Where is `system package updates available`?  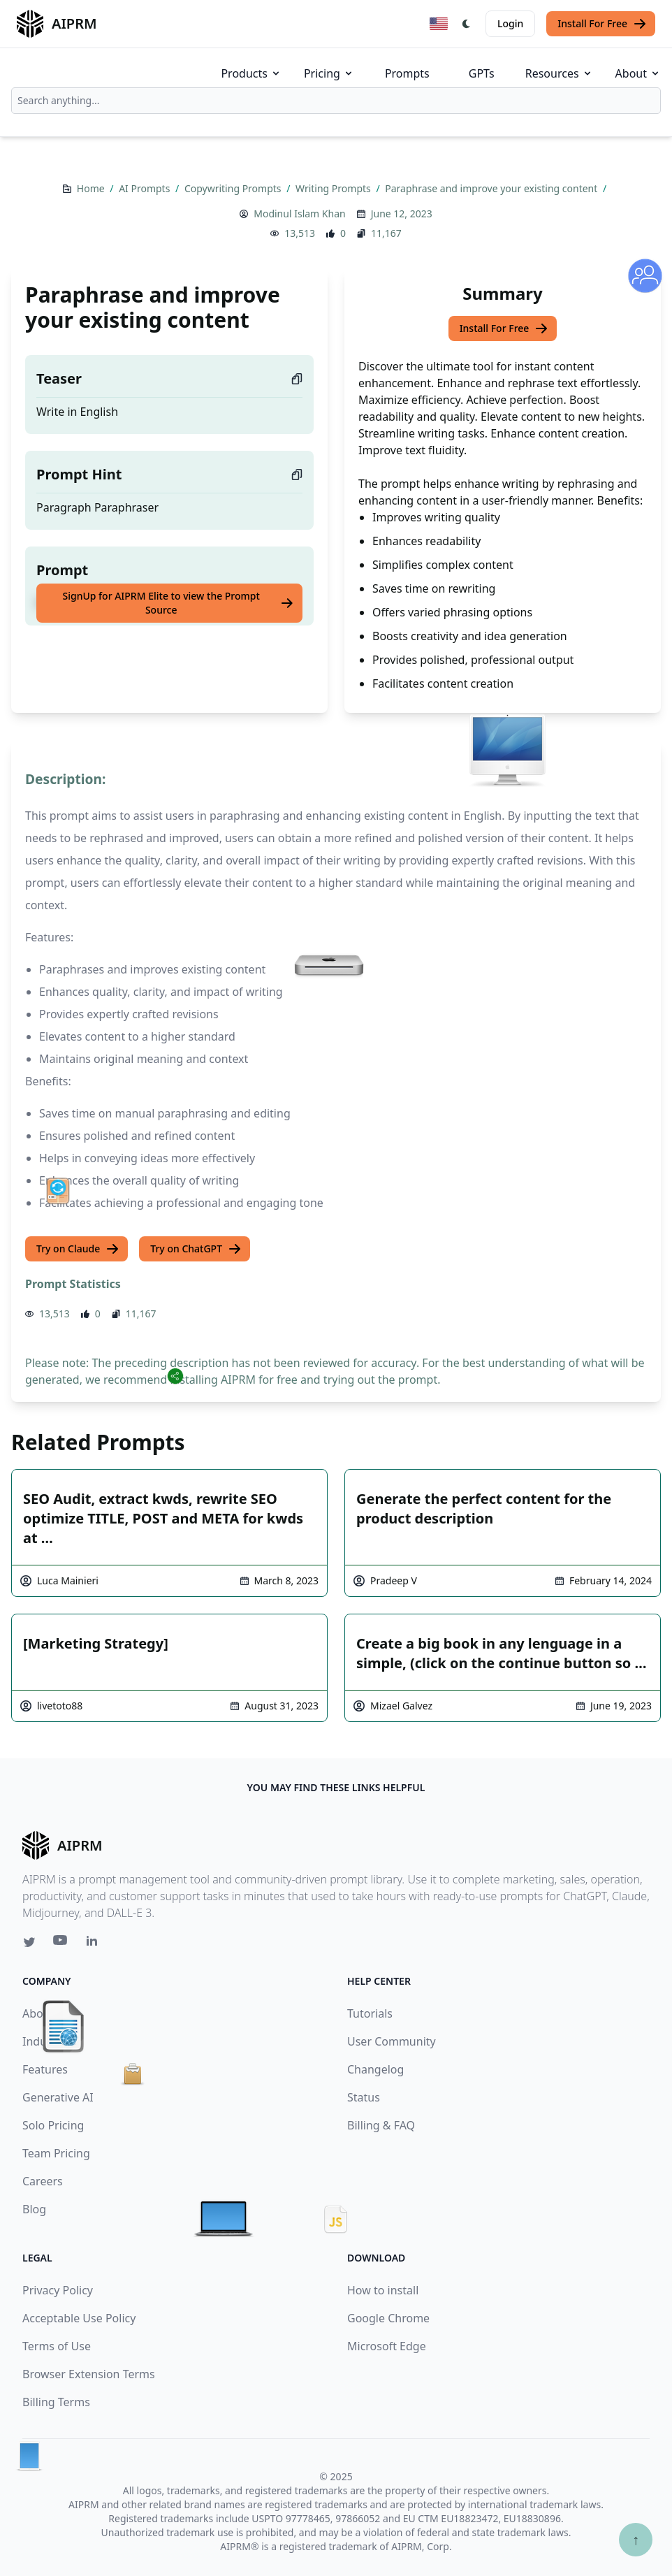
system package updates available is located at coordinates (58, 1191).